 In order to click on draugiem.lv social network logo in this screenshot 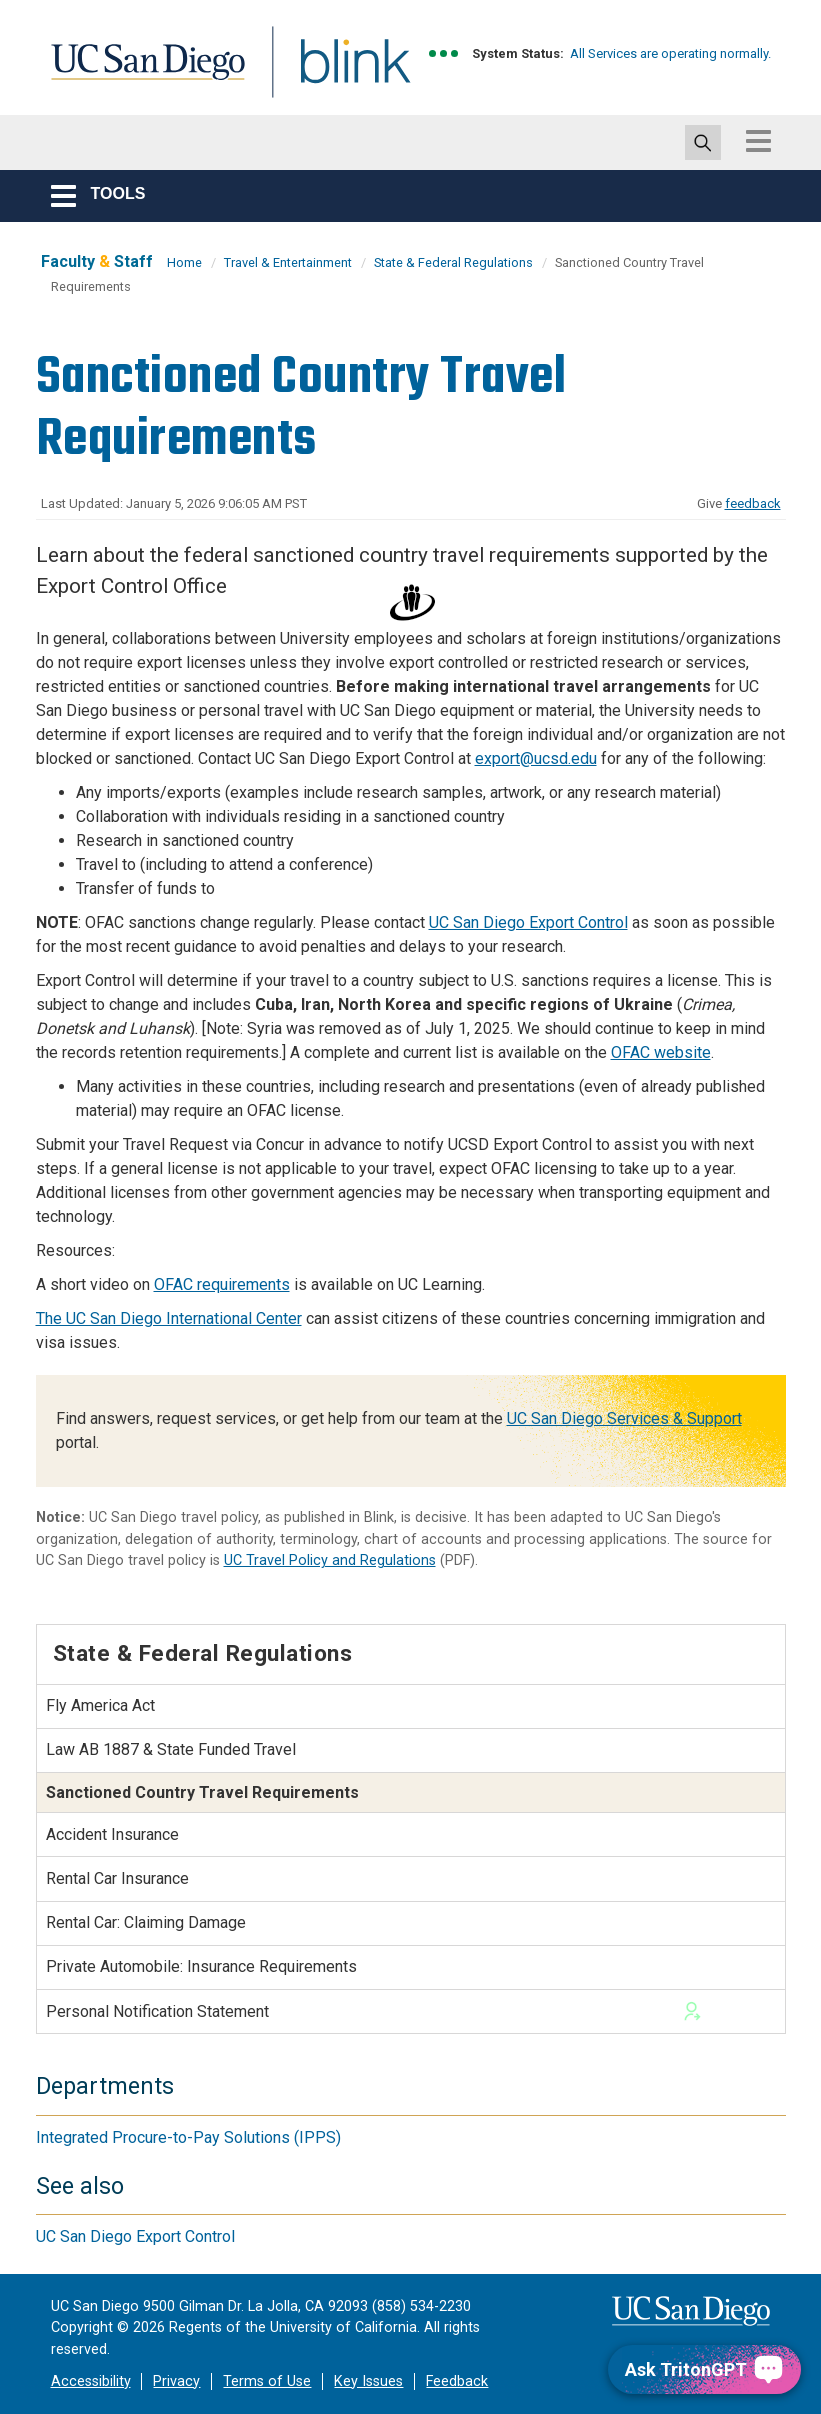, I will do `click(412, 602)`.